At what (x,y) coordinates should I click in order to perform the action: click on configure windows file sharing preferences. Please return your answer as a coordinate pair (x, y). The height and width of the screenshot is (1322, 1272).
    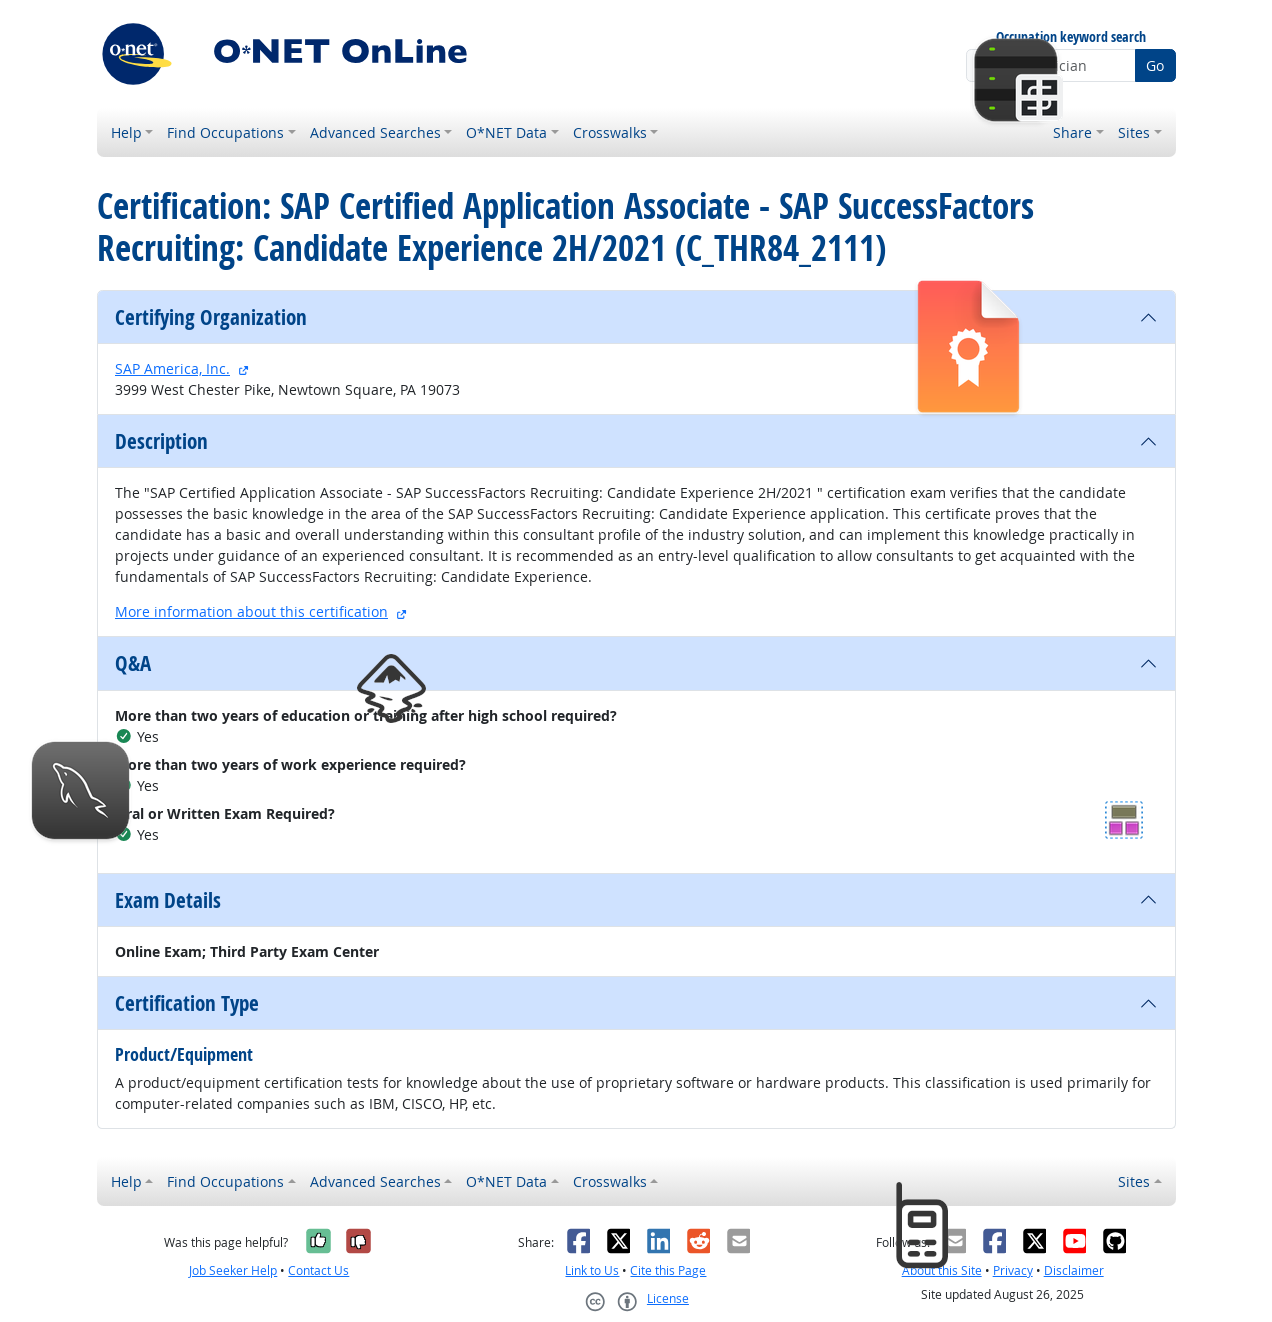
    Looking at the image, I should click on (1016, 81).